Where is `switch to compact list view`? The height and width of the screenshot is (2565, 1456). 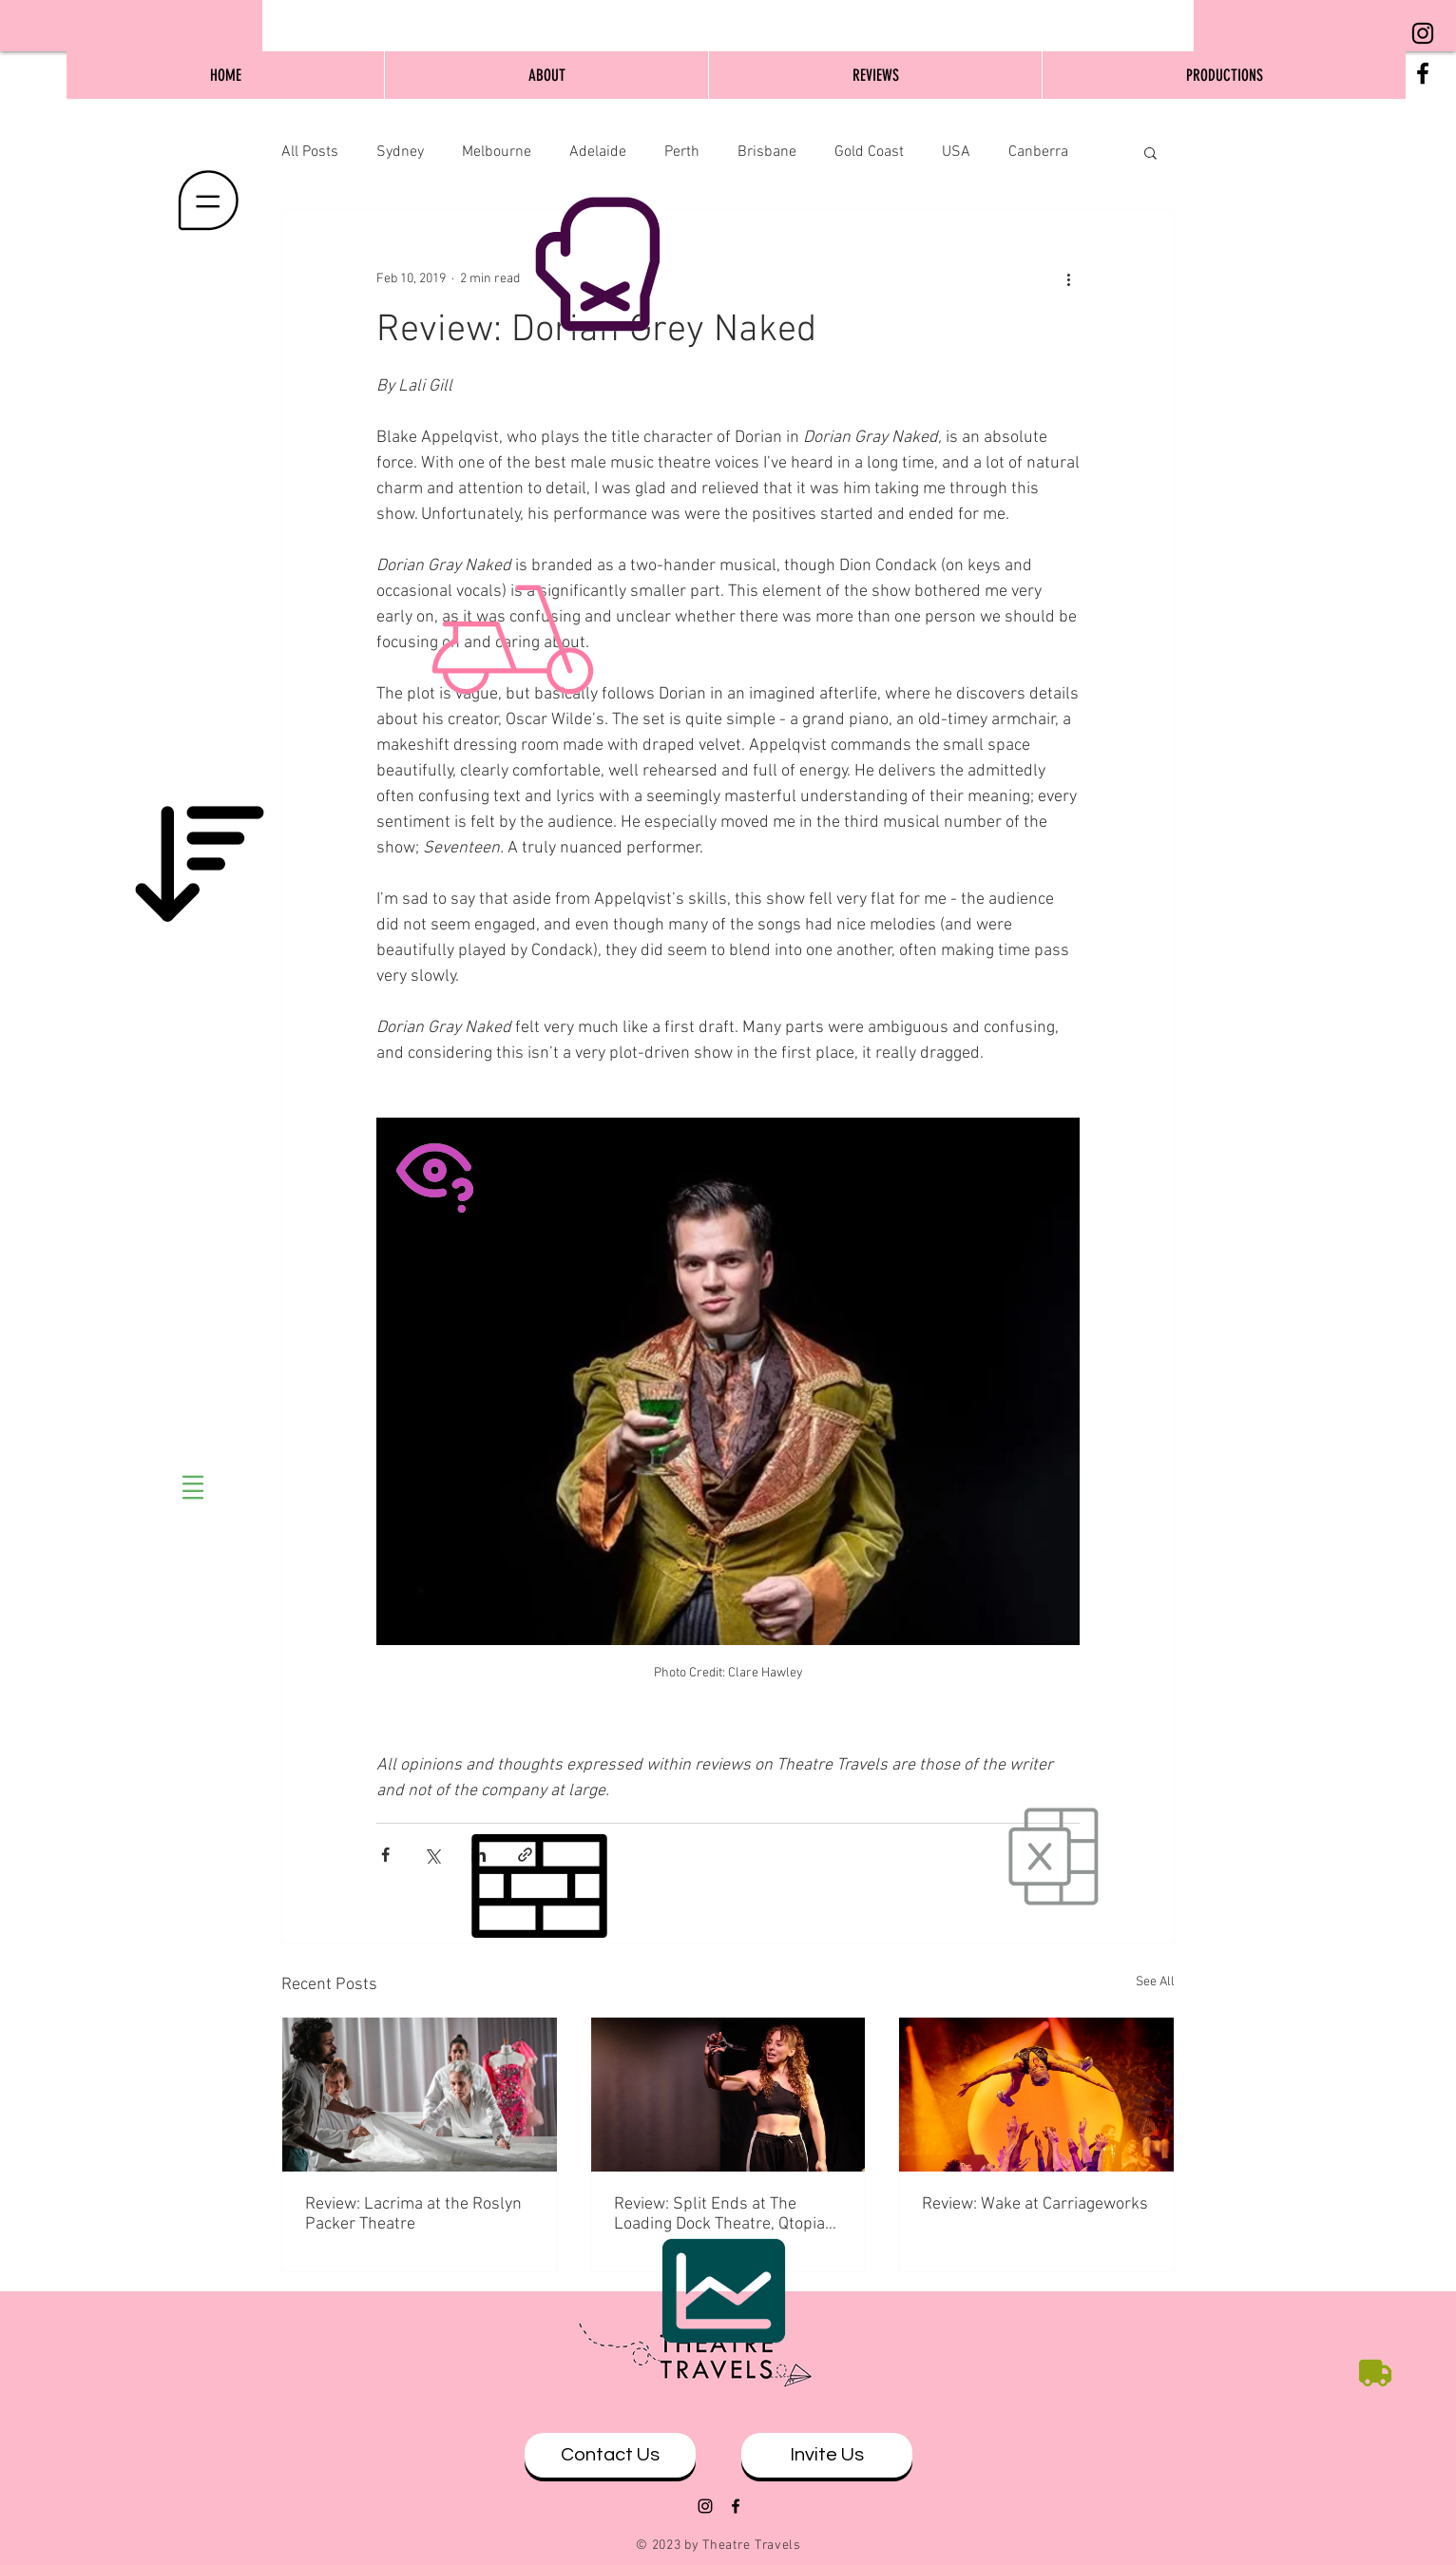 switch to compact list view is located at coordinates (193, 1487).